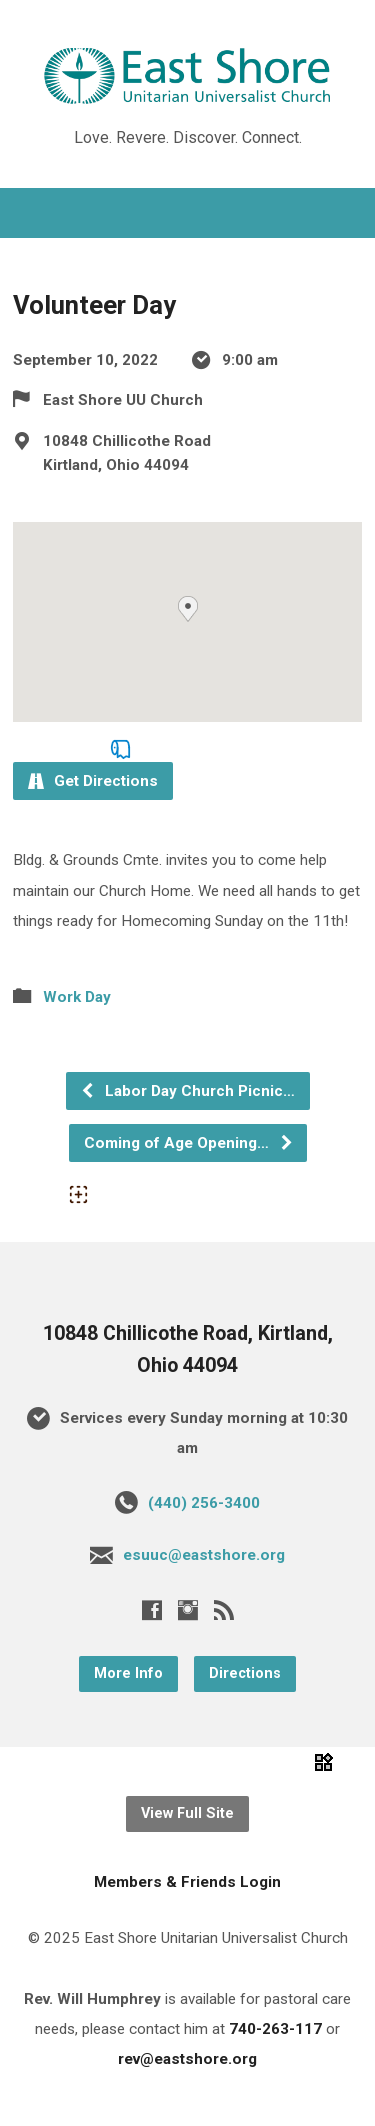 The width and height of the screenshot is (375, 2126). Describe the element at coordinates (78, 1194) in the screenshot. I see `add a new section to the document` at that location.